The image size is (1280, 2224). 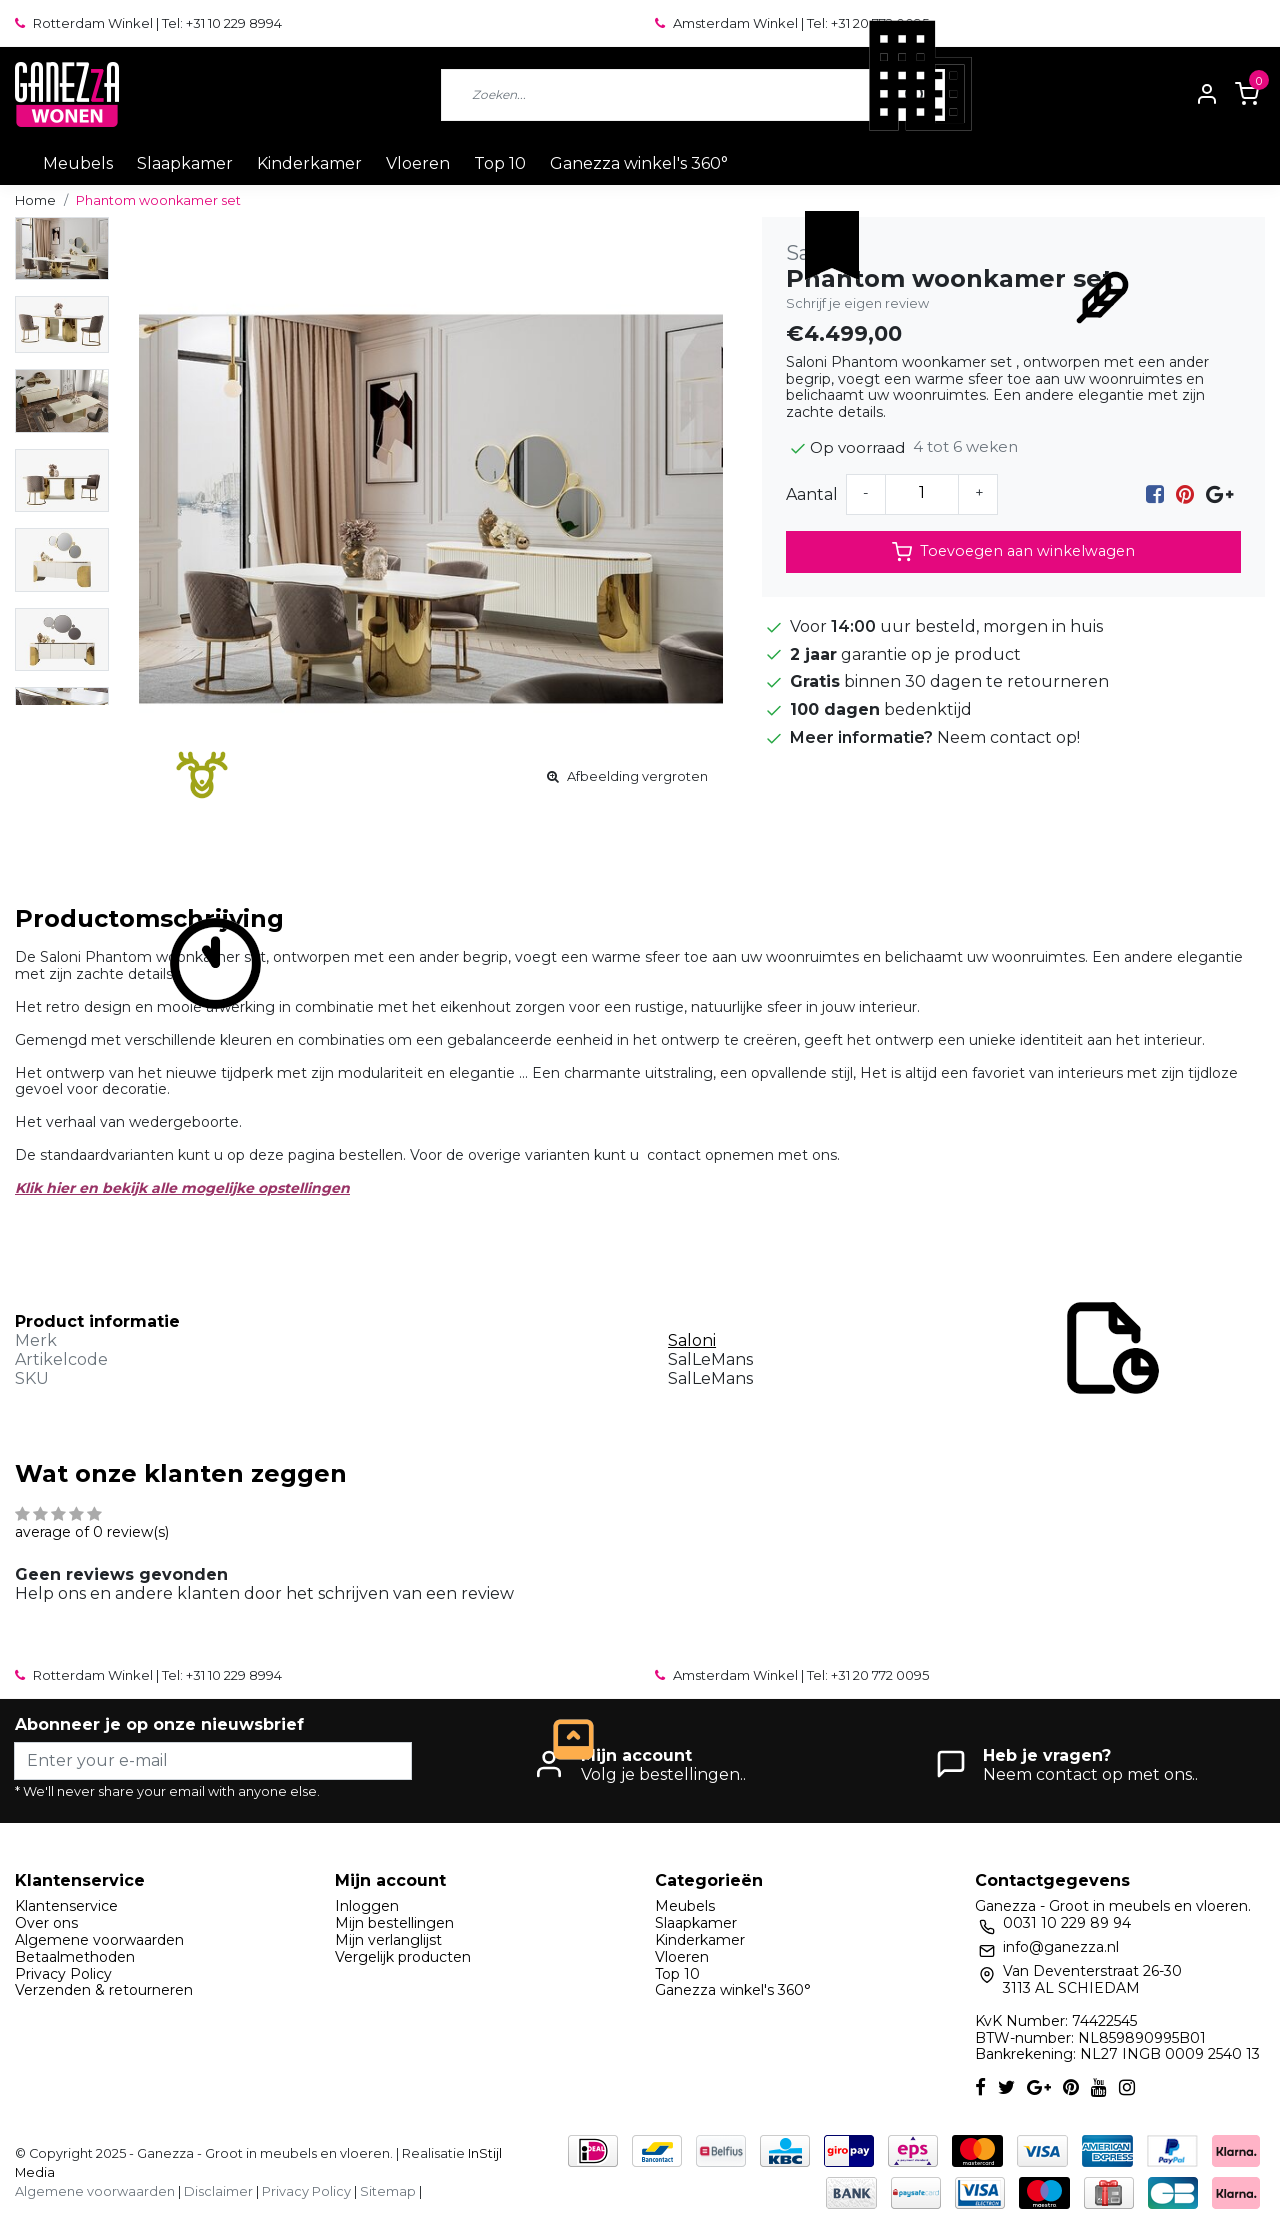 What do you see at coordinates (1113, 1348) in the screenshot?
I see `view file analytics or report` at bounding box center [1113, 1348].